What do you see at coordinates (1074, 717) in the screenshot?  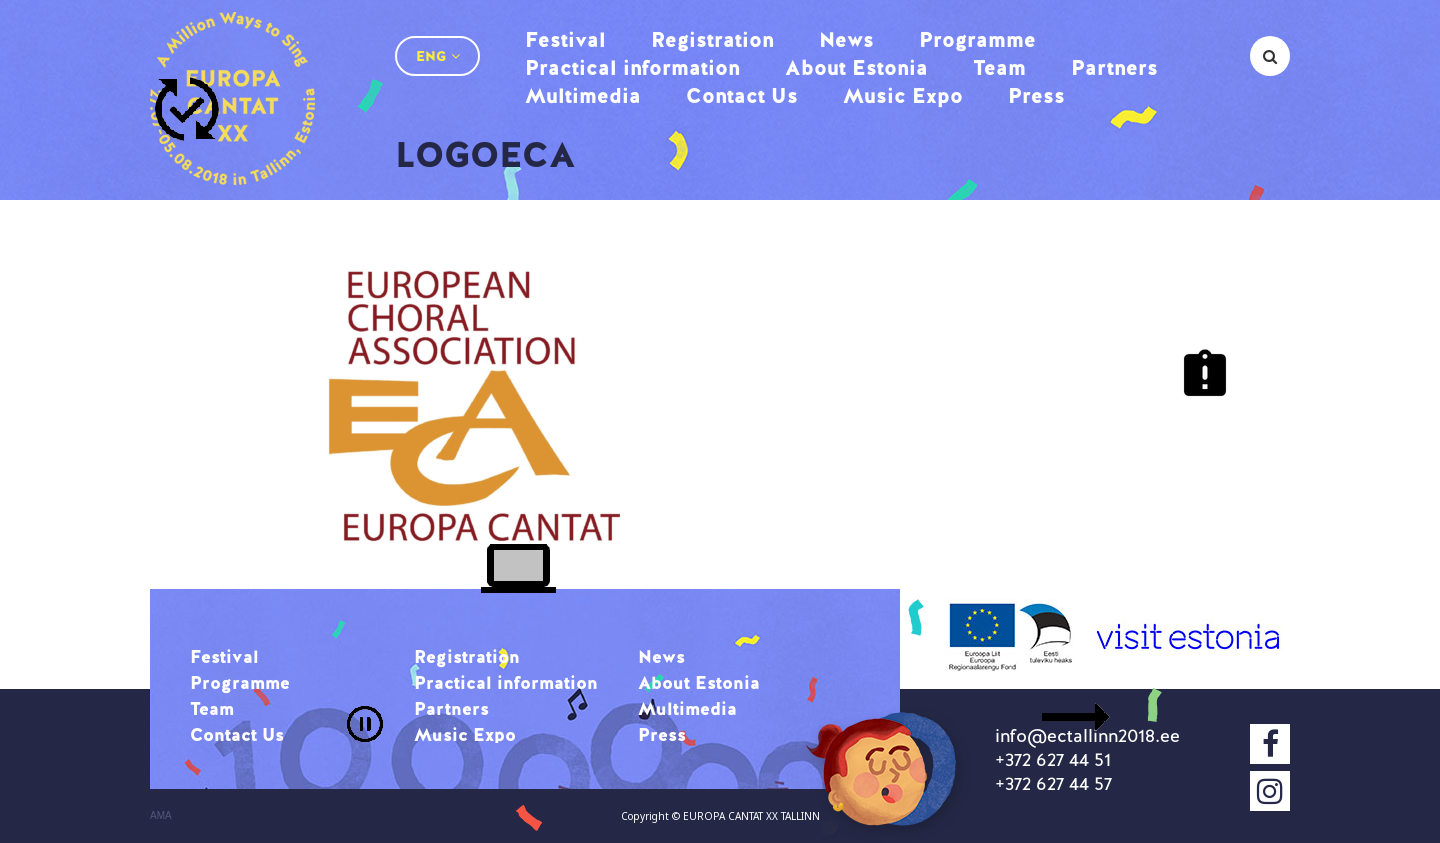 I see `indicates no change or stable trend` at bounding box center [1074, 717].